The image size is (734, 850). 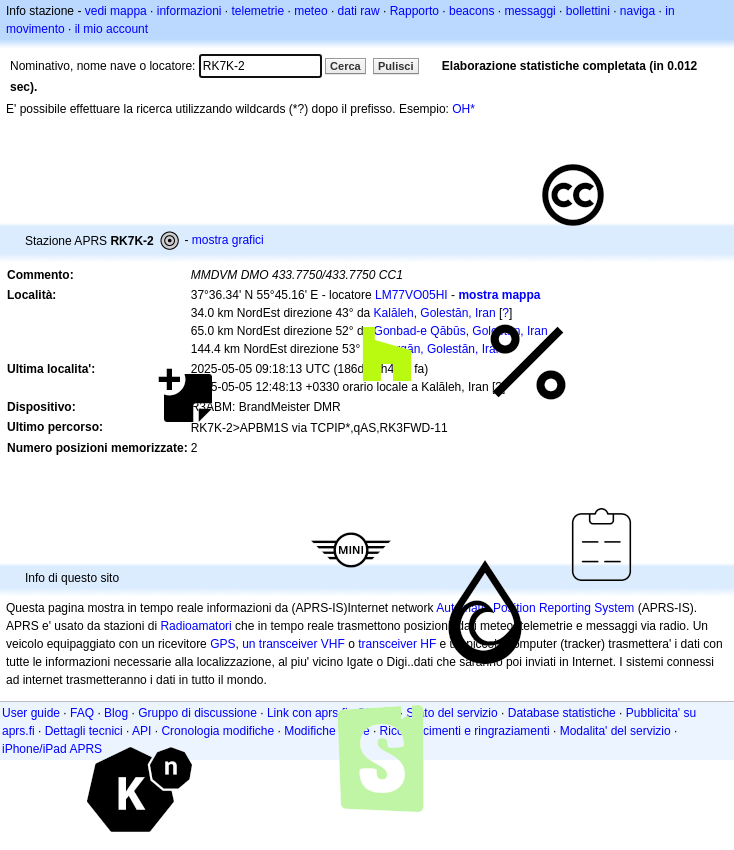 I want to click on open Storybook component library, so click(x=380, y=758).